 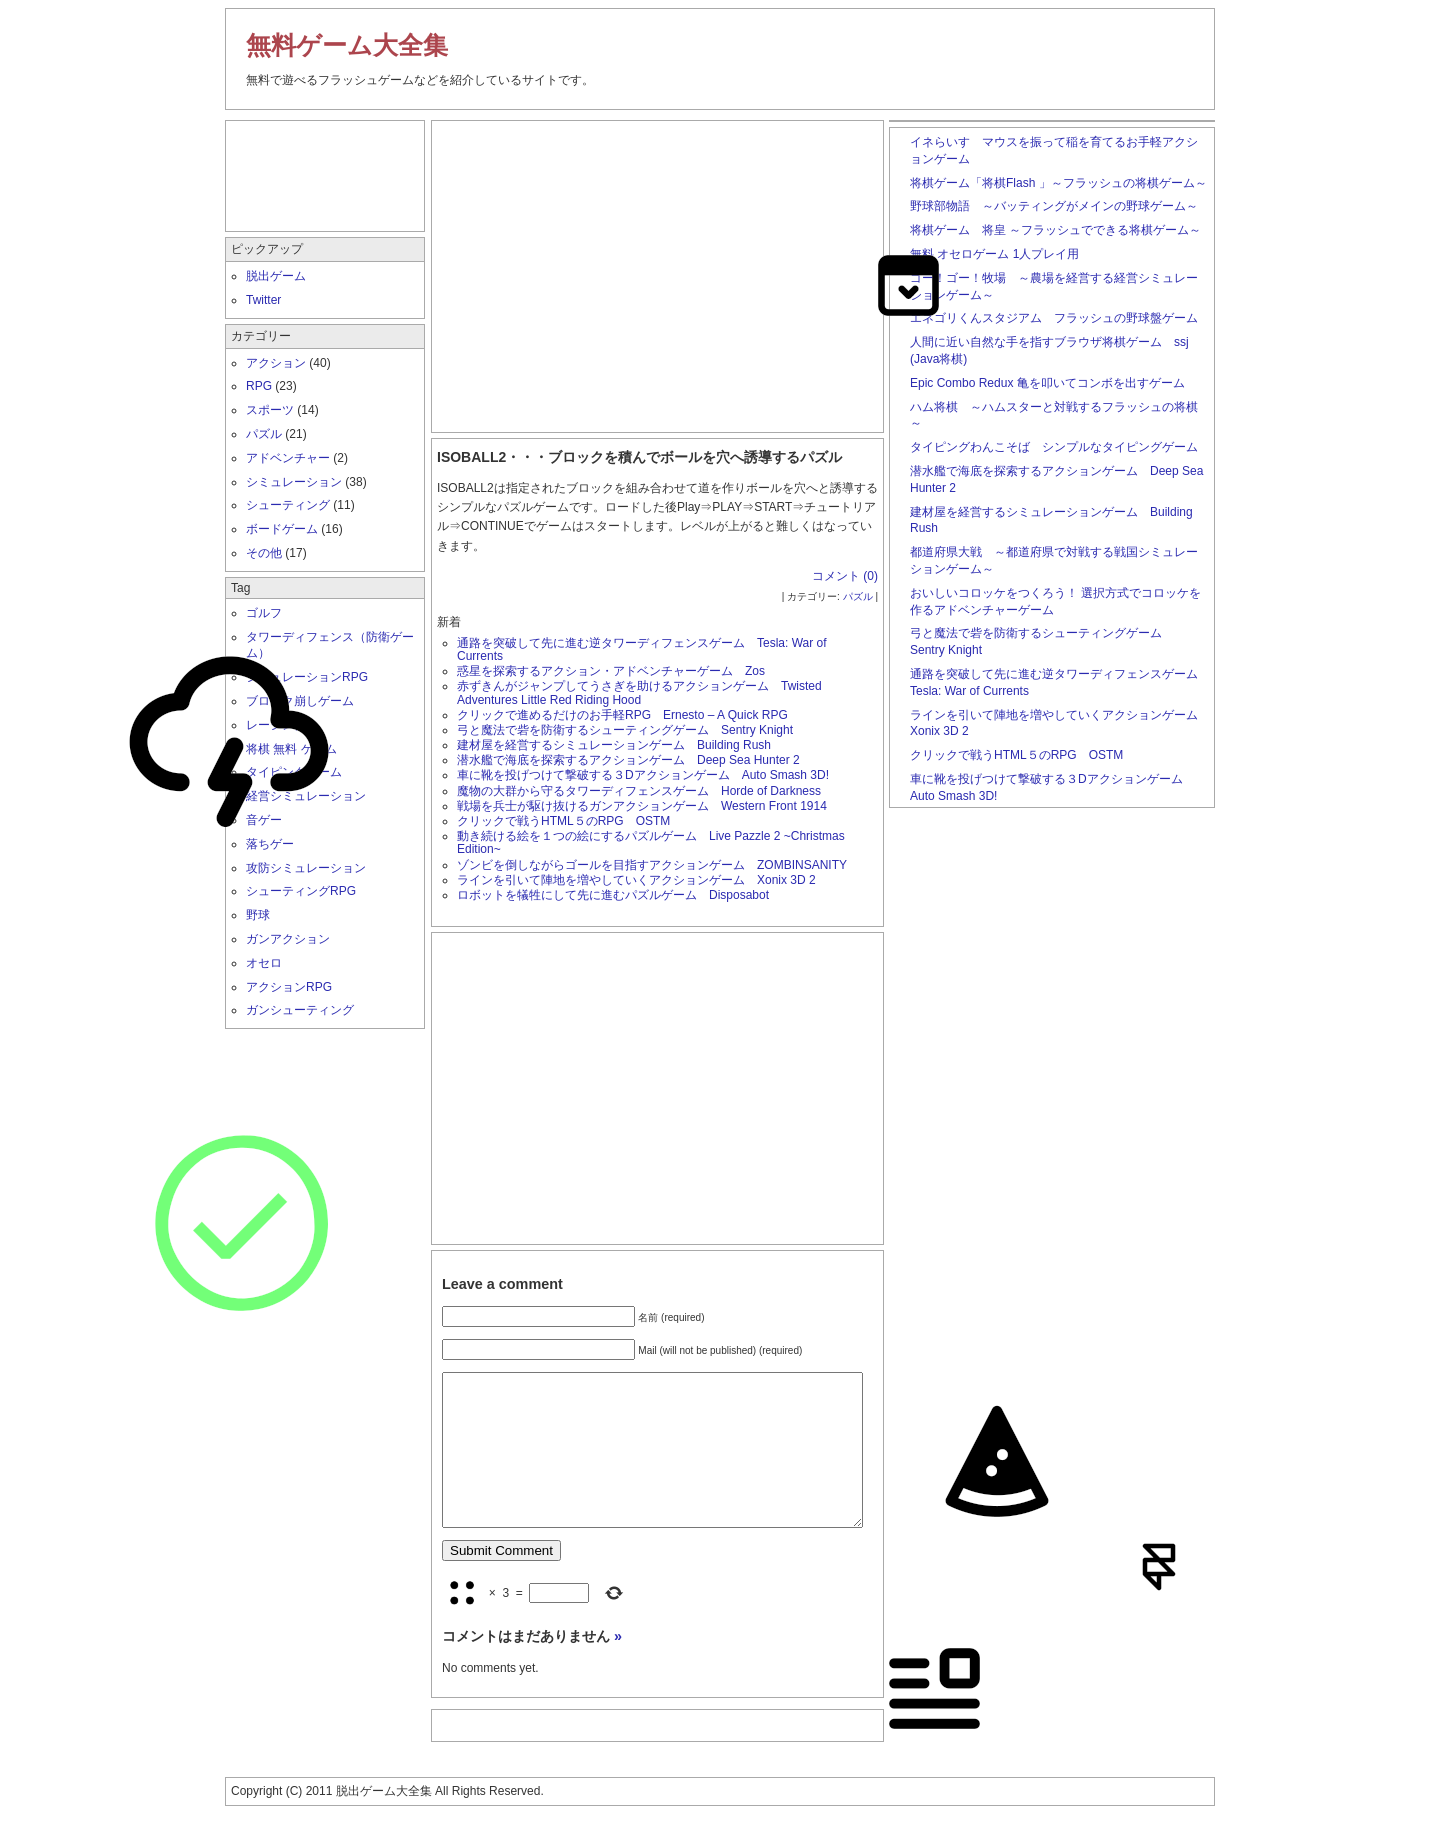 I want to click on open Framer design tool, so click(x=1159, y=1567).